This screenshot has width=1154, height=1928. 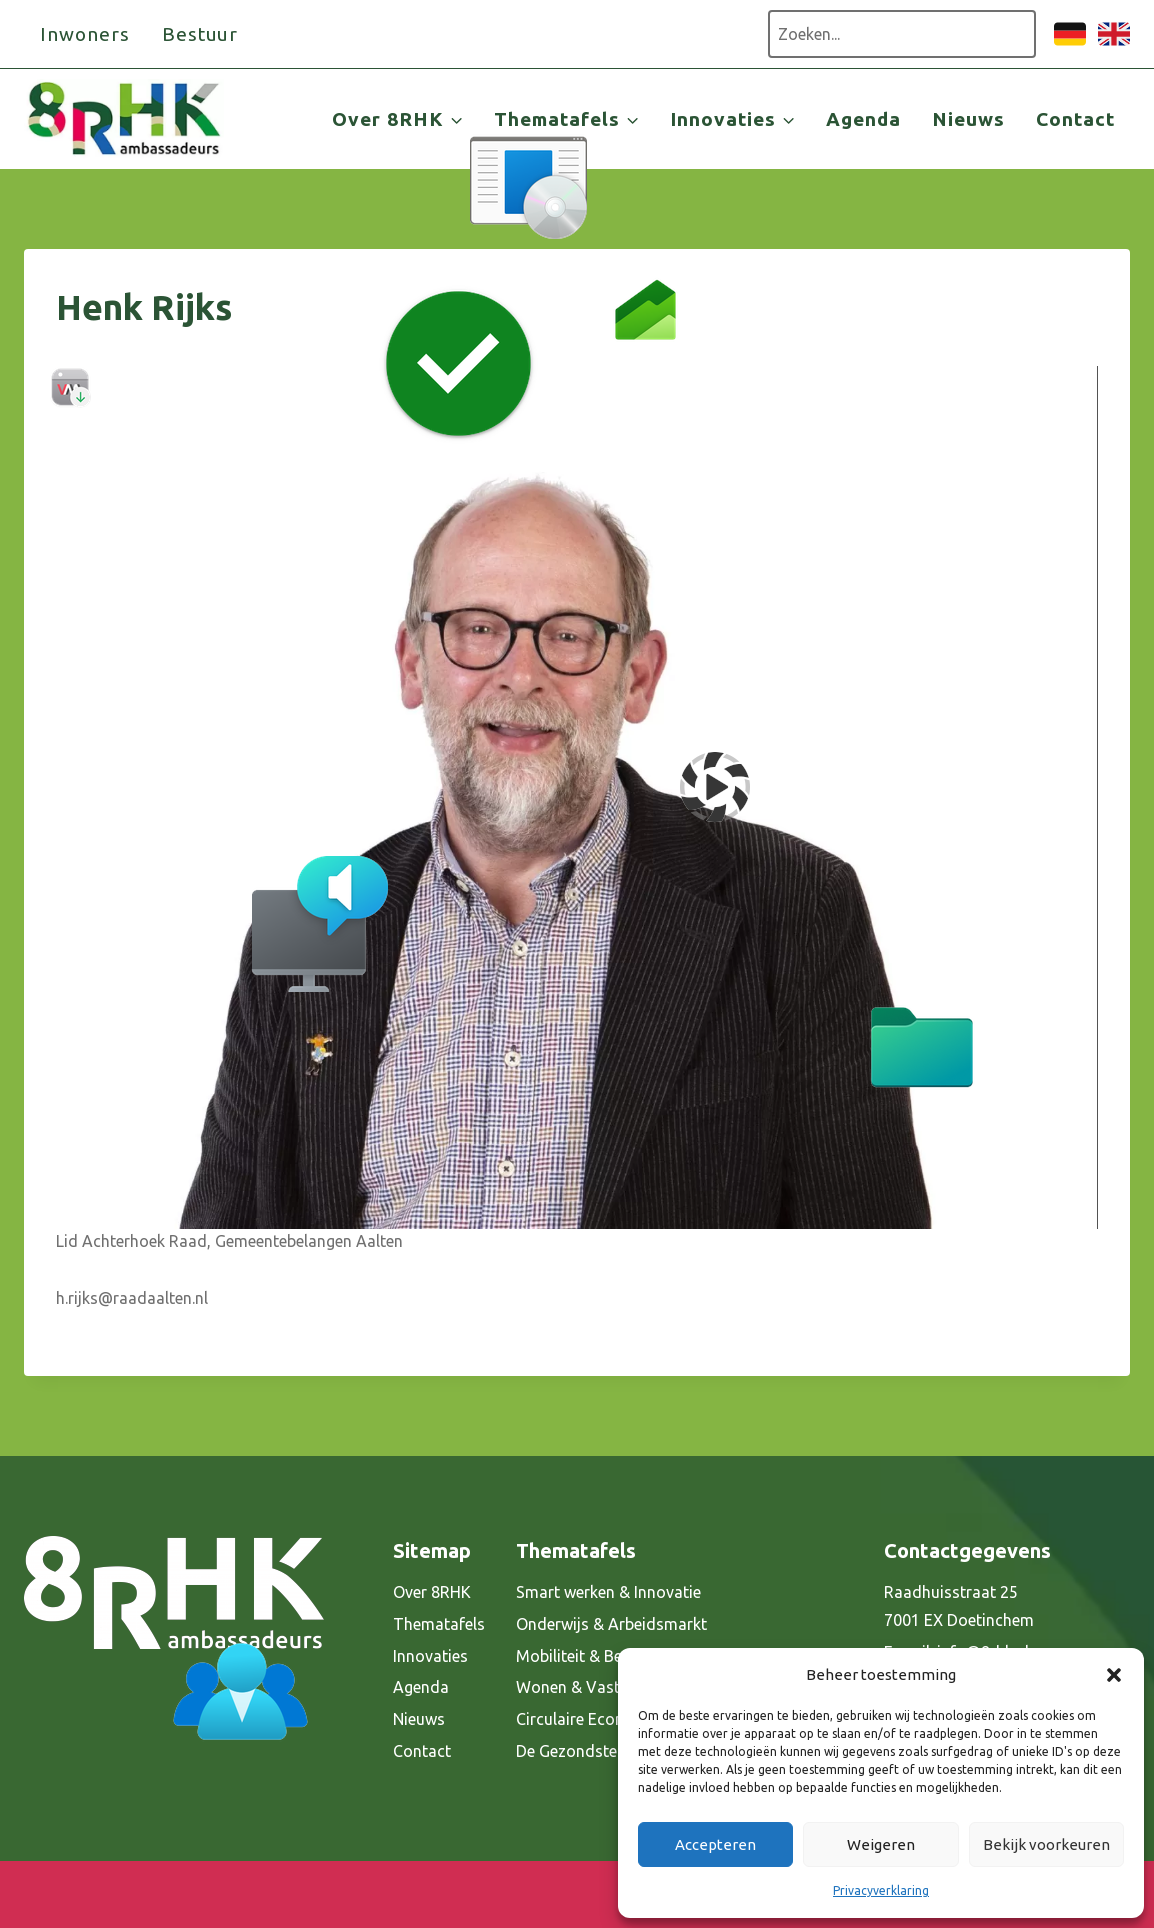 I want to click on open the community app, so click(x=240, y=1691).